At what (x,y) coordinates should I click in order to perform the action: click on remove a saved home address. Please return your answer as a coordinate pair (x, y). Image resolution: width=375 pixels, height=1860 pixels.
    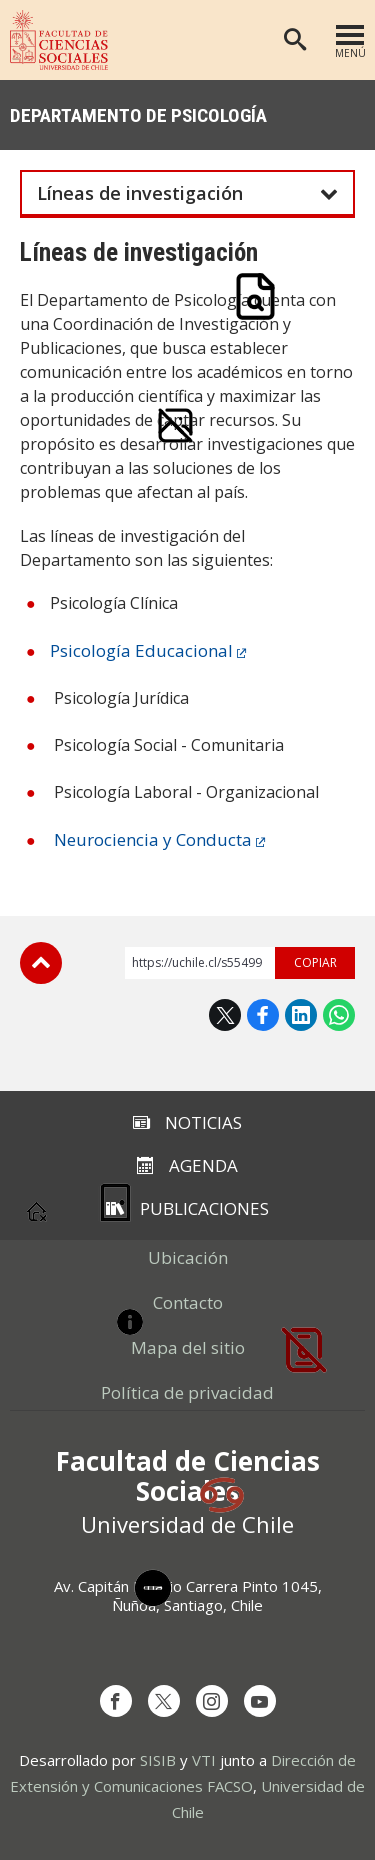
    Looking at the image, I should click on (36, 1211).